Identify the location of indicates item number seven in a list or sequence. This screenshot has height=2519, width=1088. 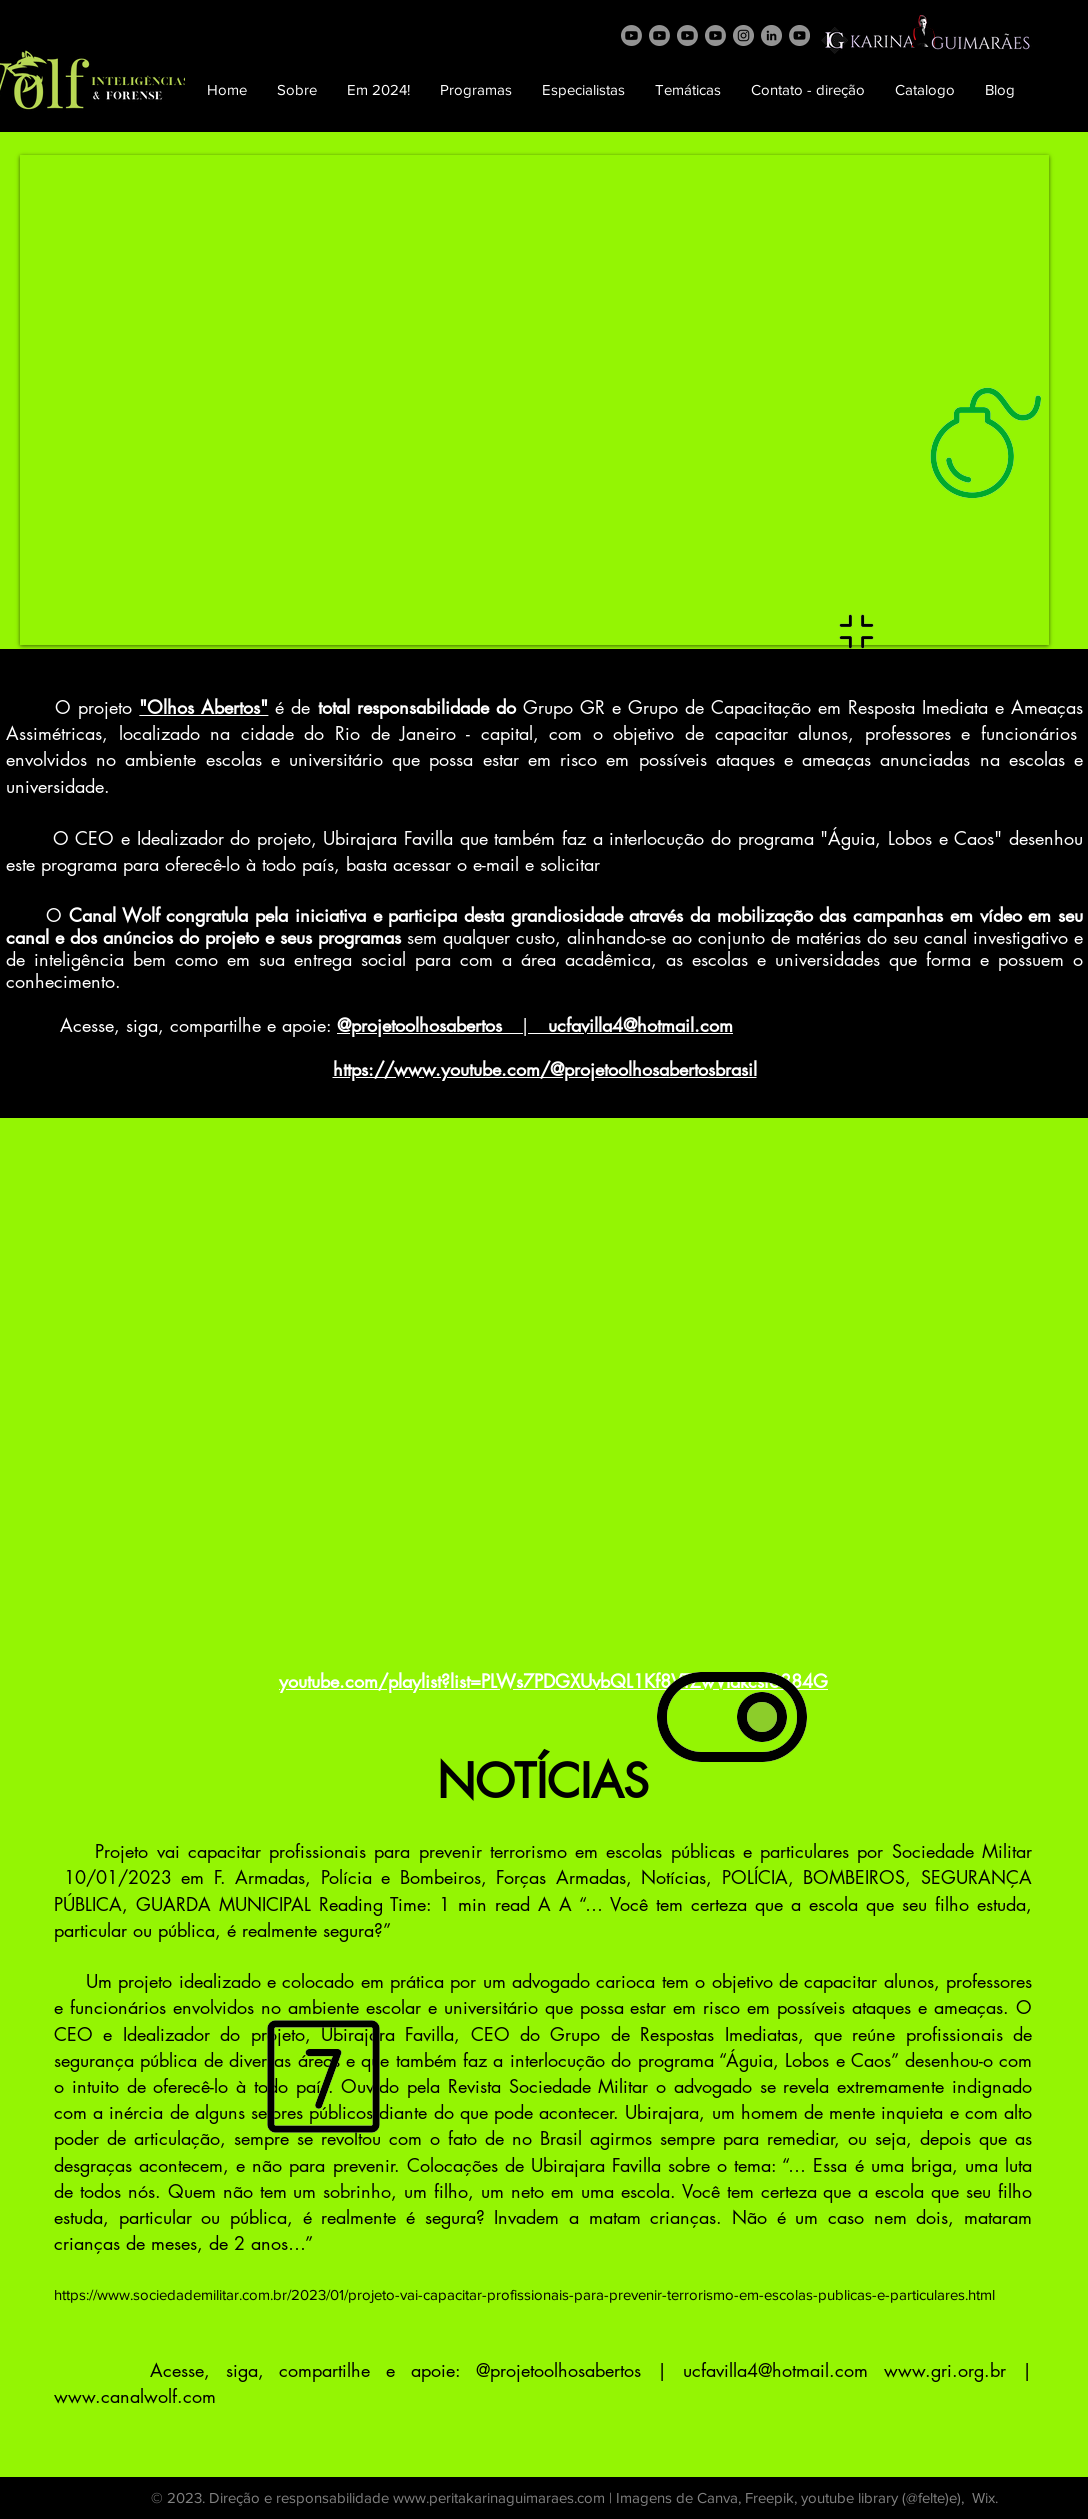
(323, 2076).